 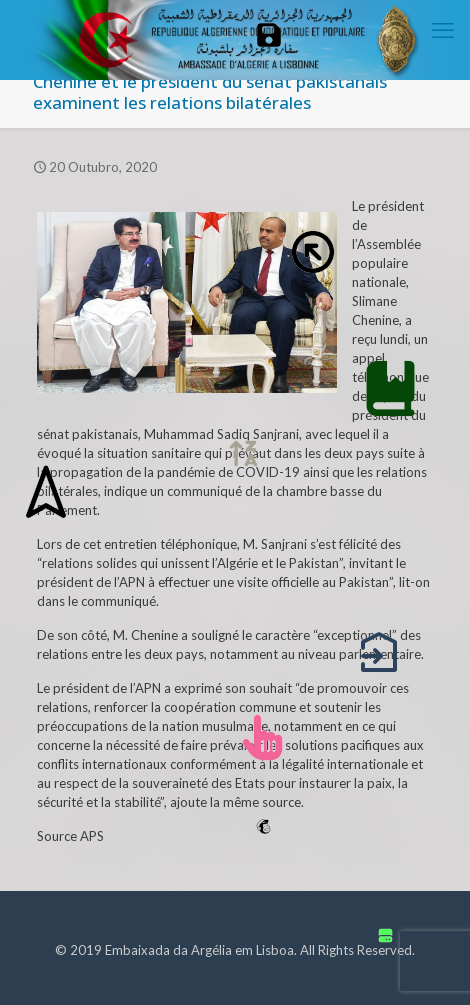 I want to click on open mailchimp email marketing platform, so click(x=263, y=826).